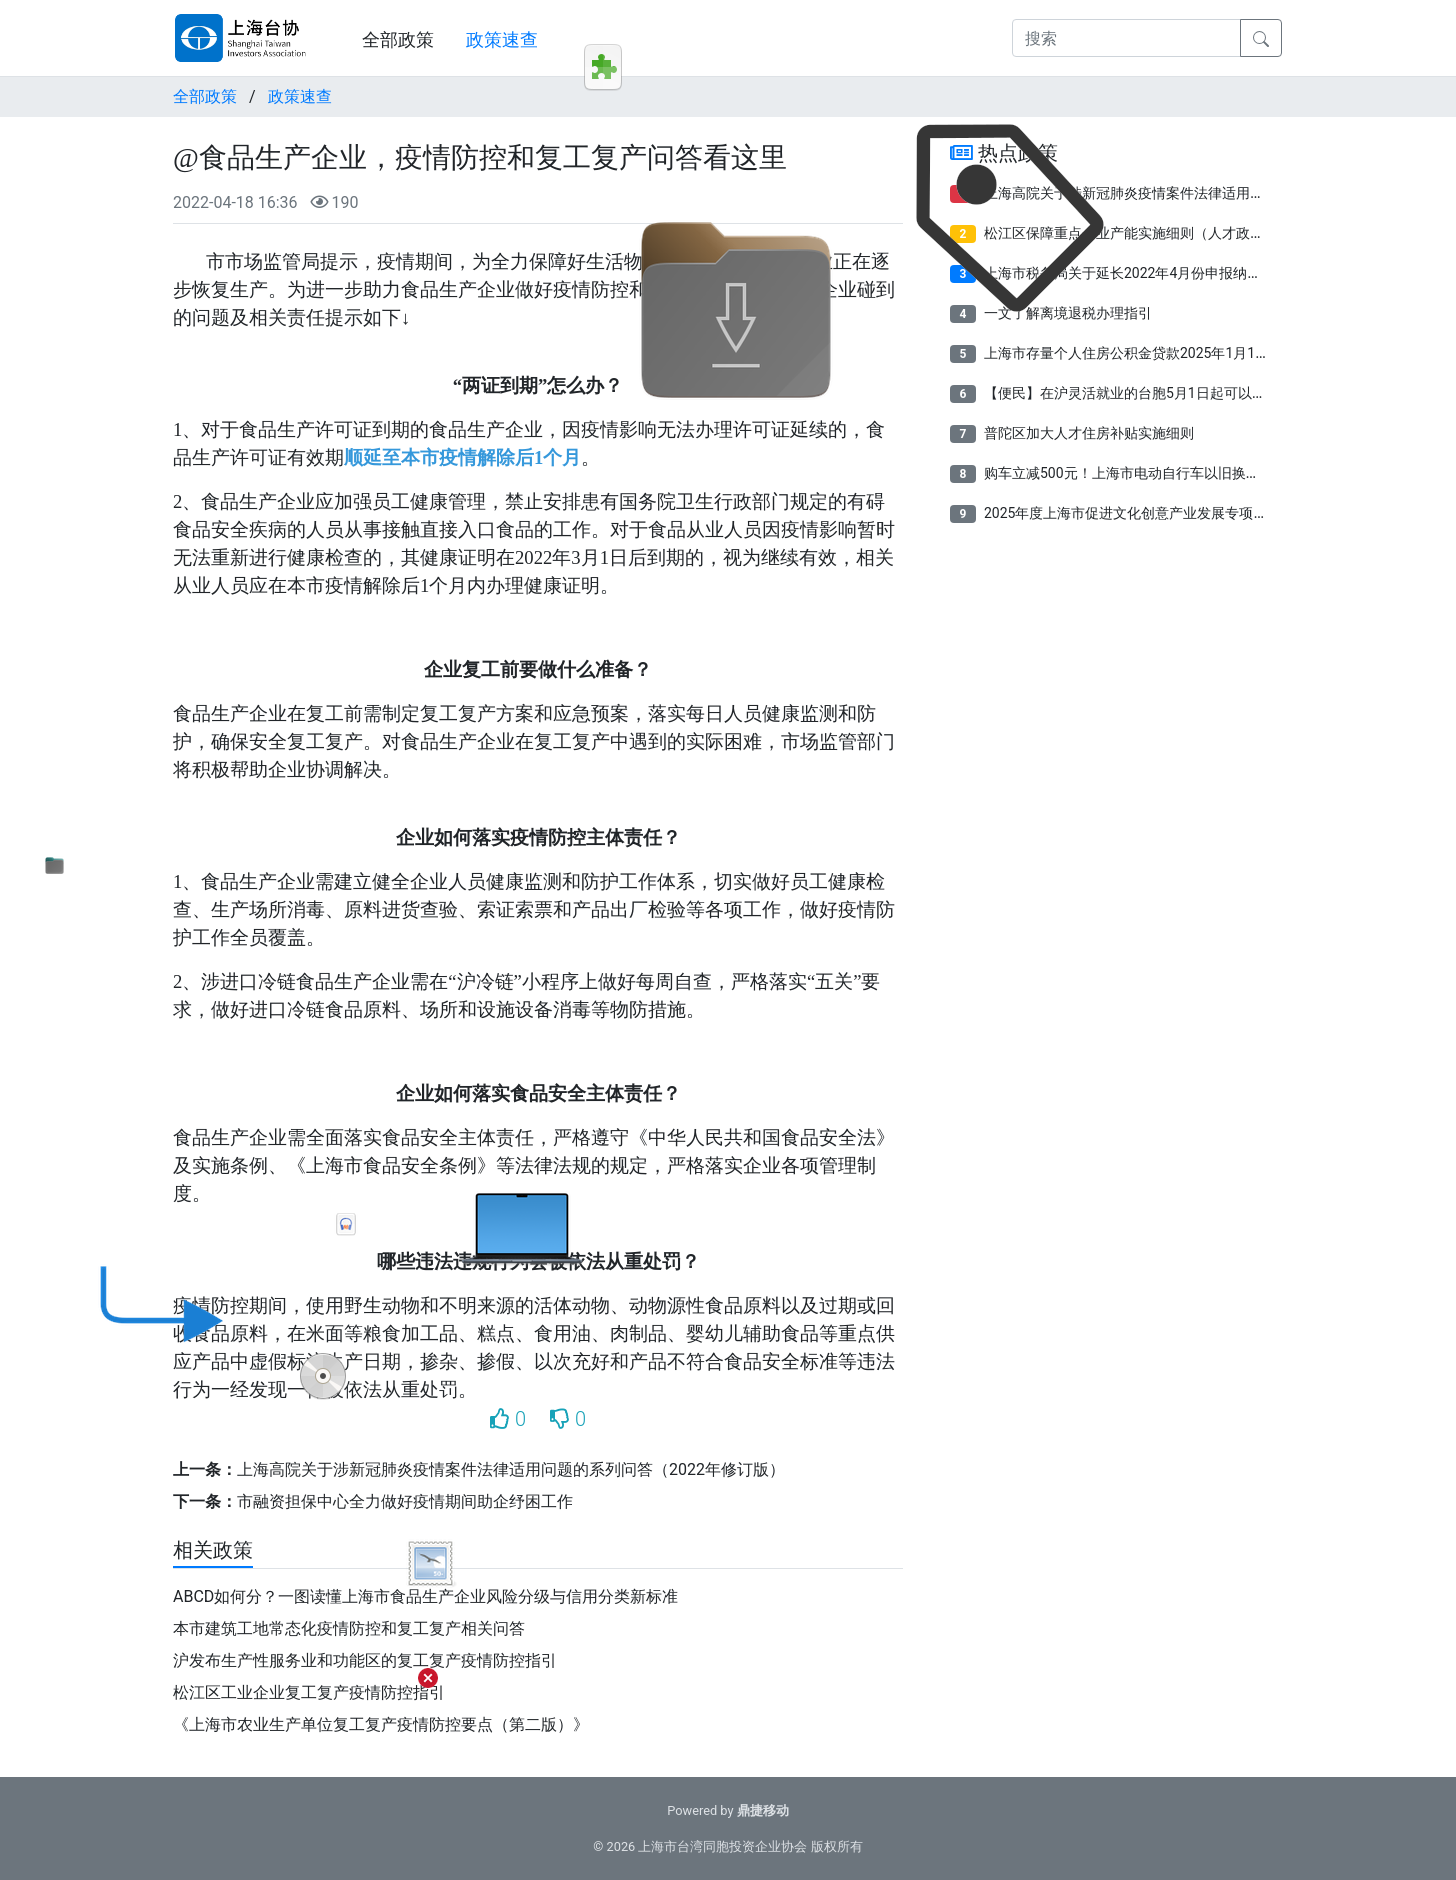 The image size is (1456, 1880). What do you see at coordinates (1010, 218) in the screenshot?
I see `add or edit tags for music tracks` at bounding box center [1010, 218].